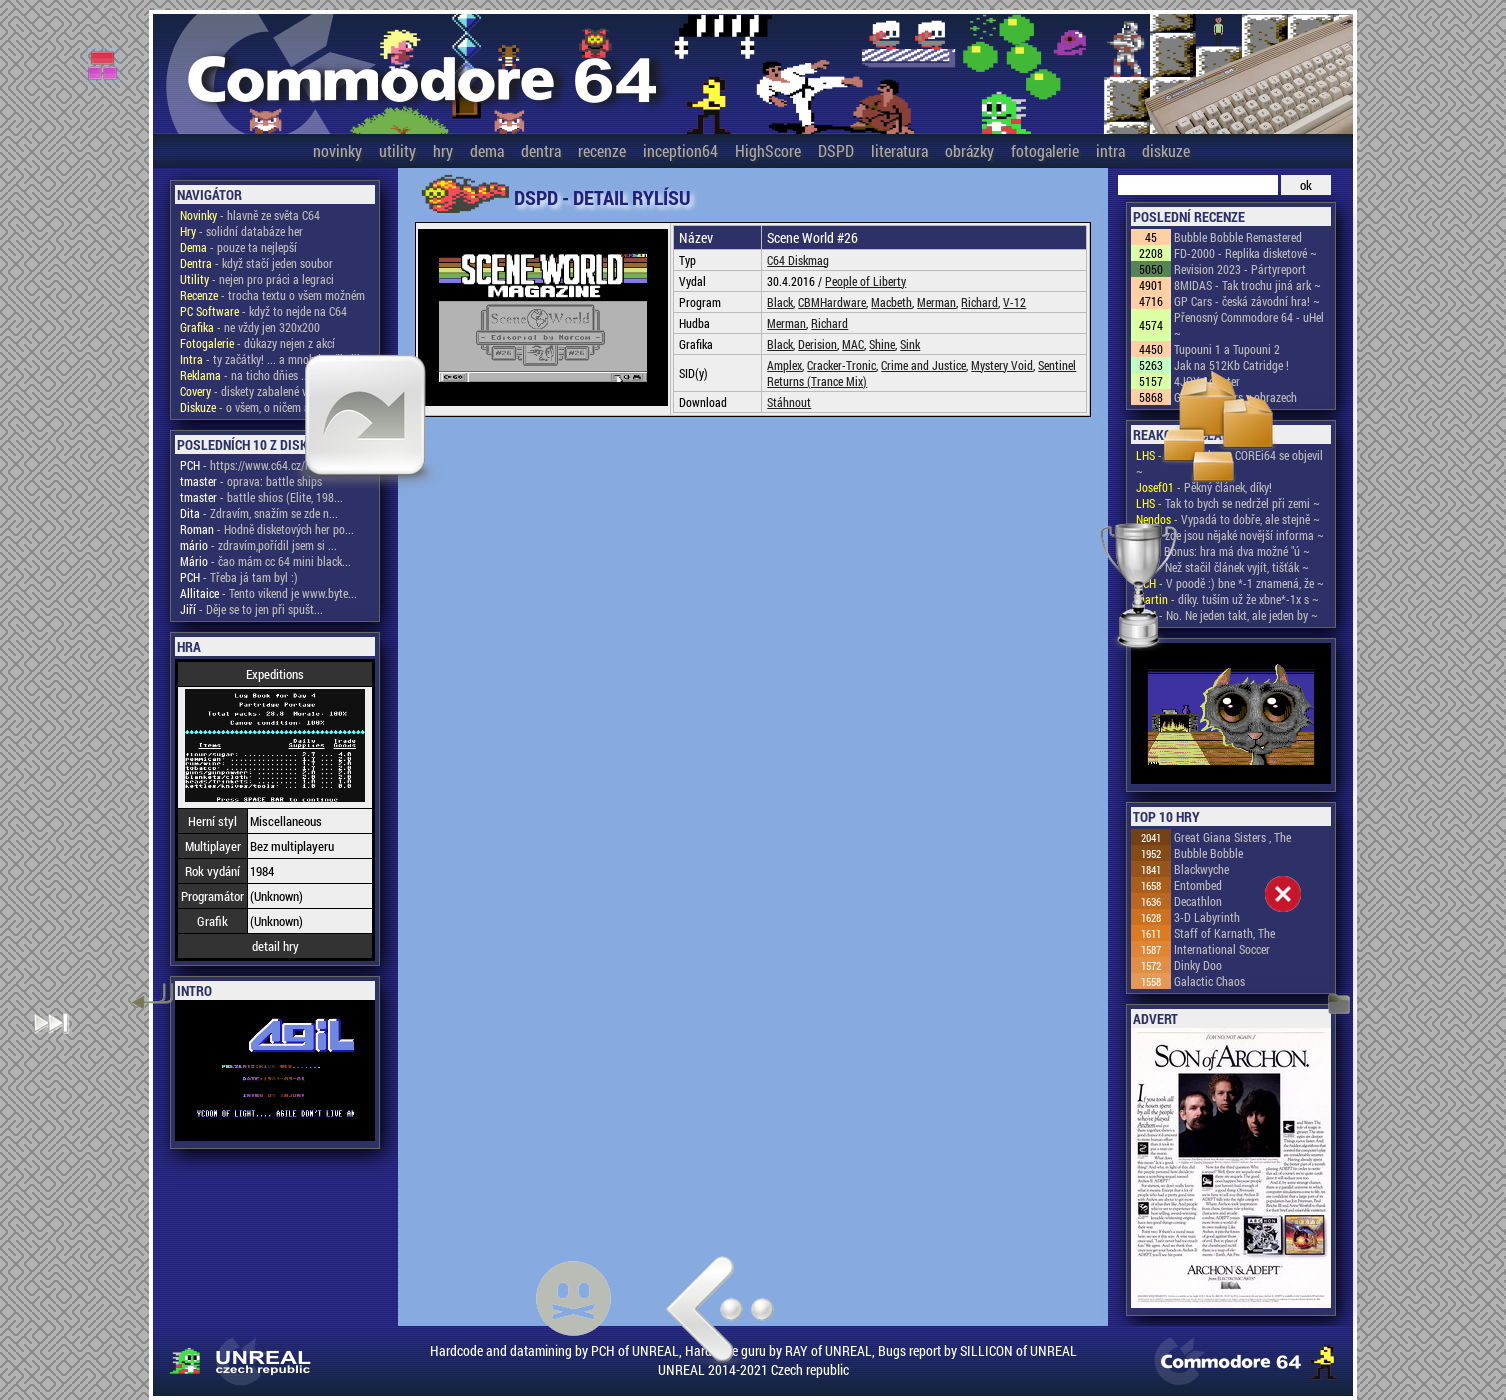  Describe the element at coordinates (1215, 419) in the screenshot. I see `install new software or applications` at that location.